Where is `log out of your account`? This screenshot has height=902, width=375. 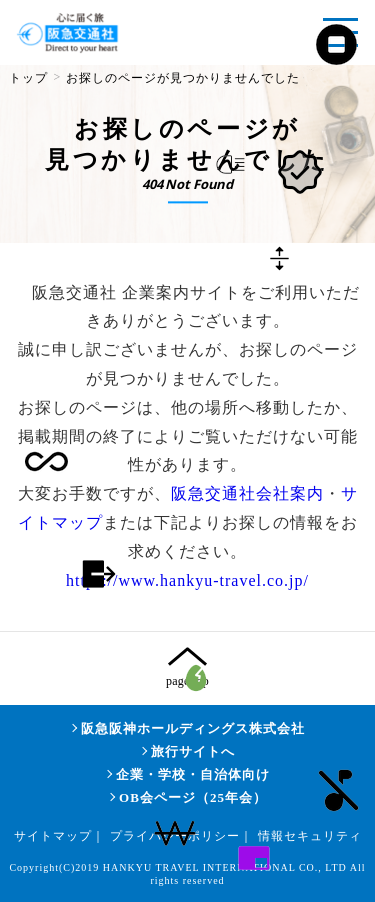 log out of your account is located at coordinates (99, 574).